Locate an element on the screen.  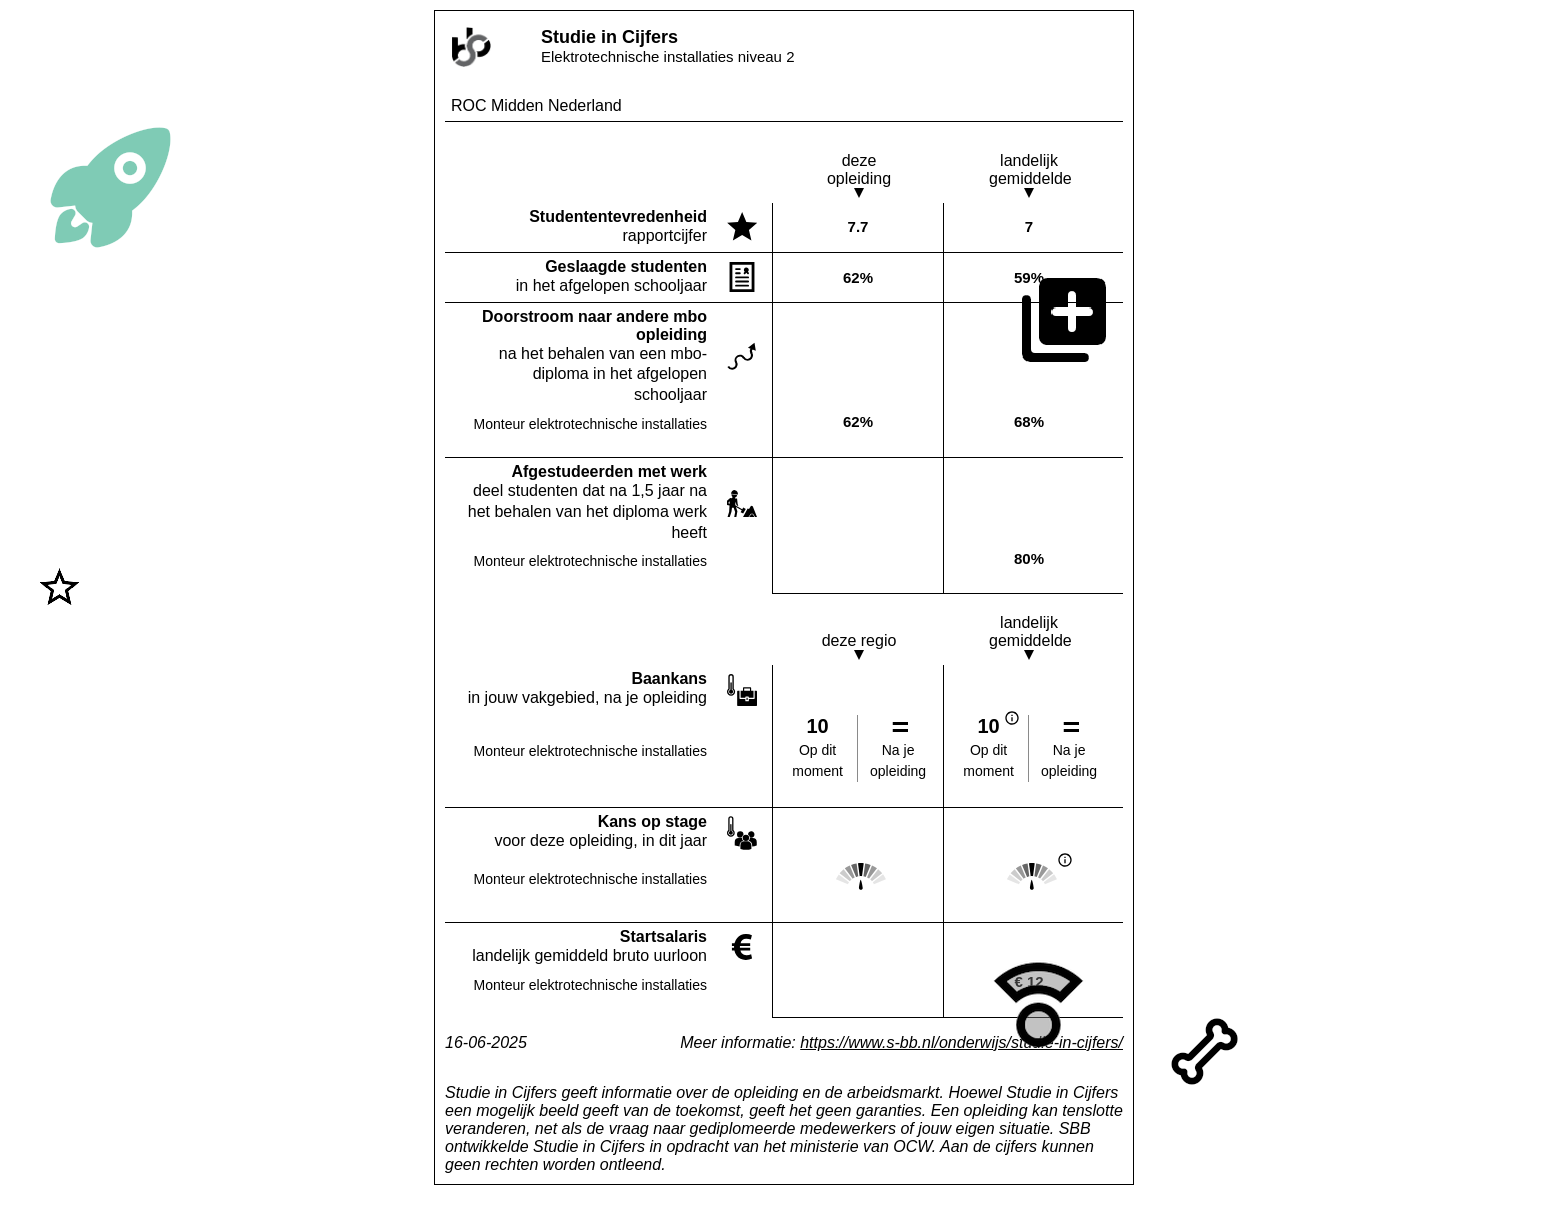
launch or deploy an application is located at coordinates (110, 187).